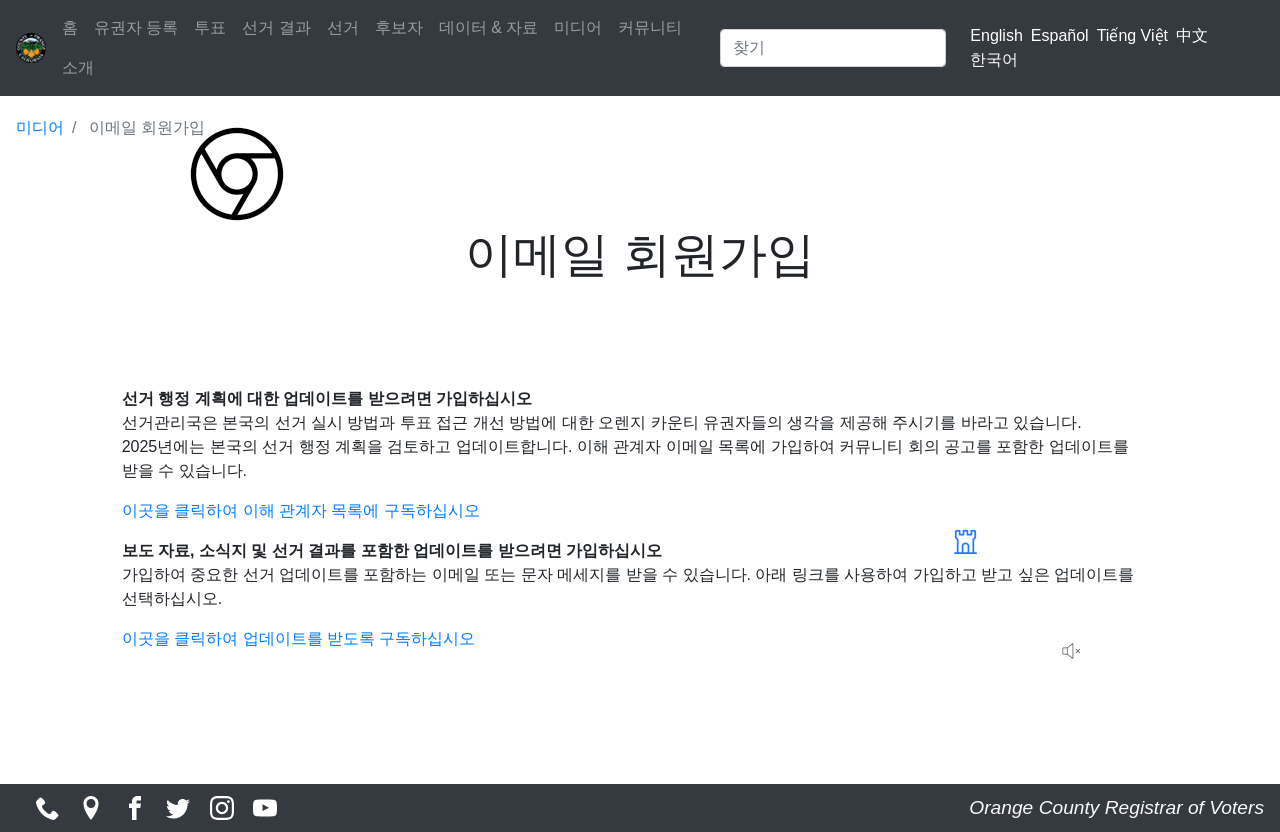 This screenshot has width=1280, height=832. What do you see at coordinates (965, 541) in the screenshot?
I see `access castle or fortress-themed content` at bounding box center [965, 541].